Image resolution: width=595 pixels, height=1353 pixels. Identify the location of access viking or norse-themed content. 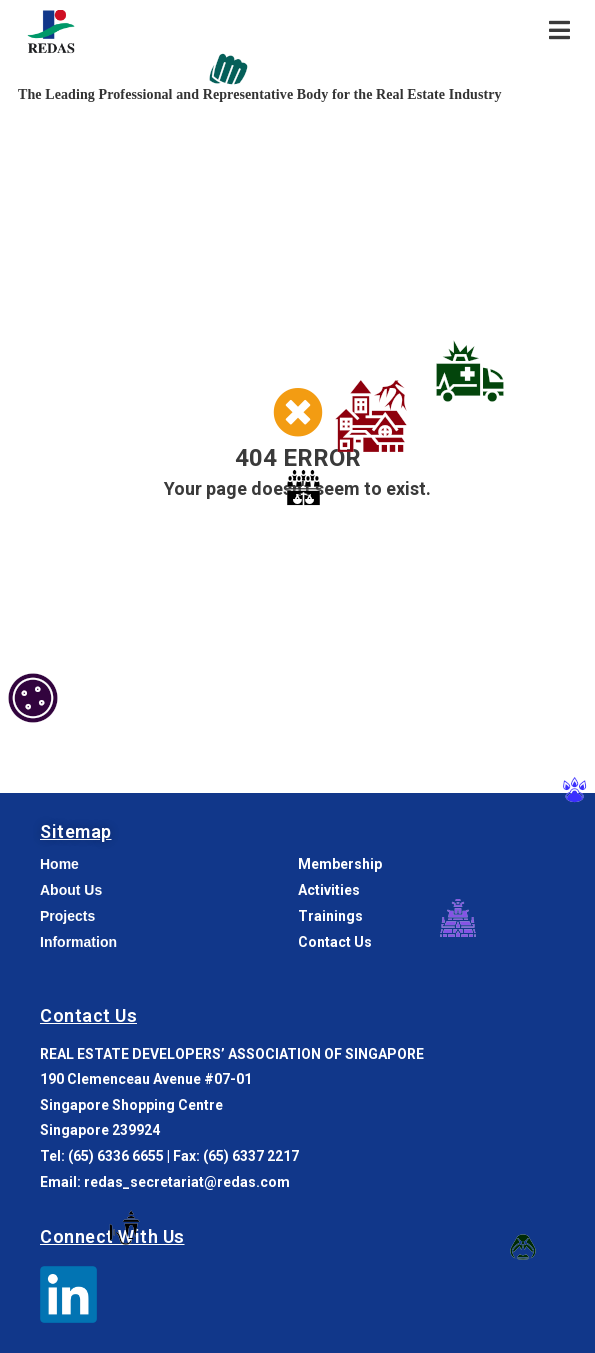
(458, 918).